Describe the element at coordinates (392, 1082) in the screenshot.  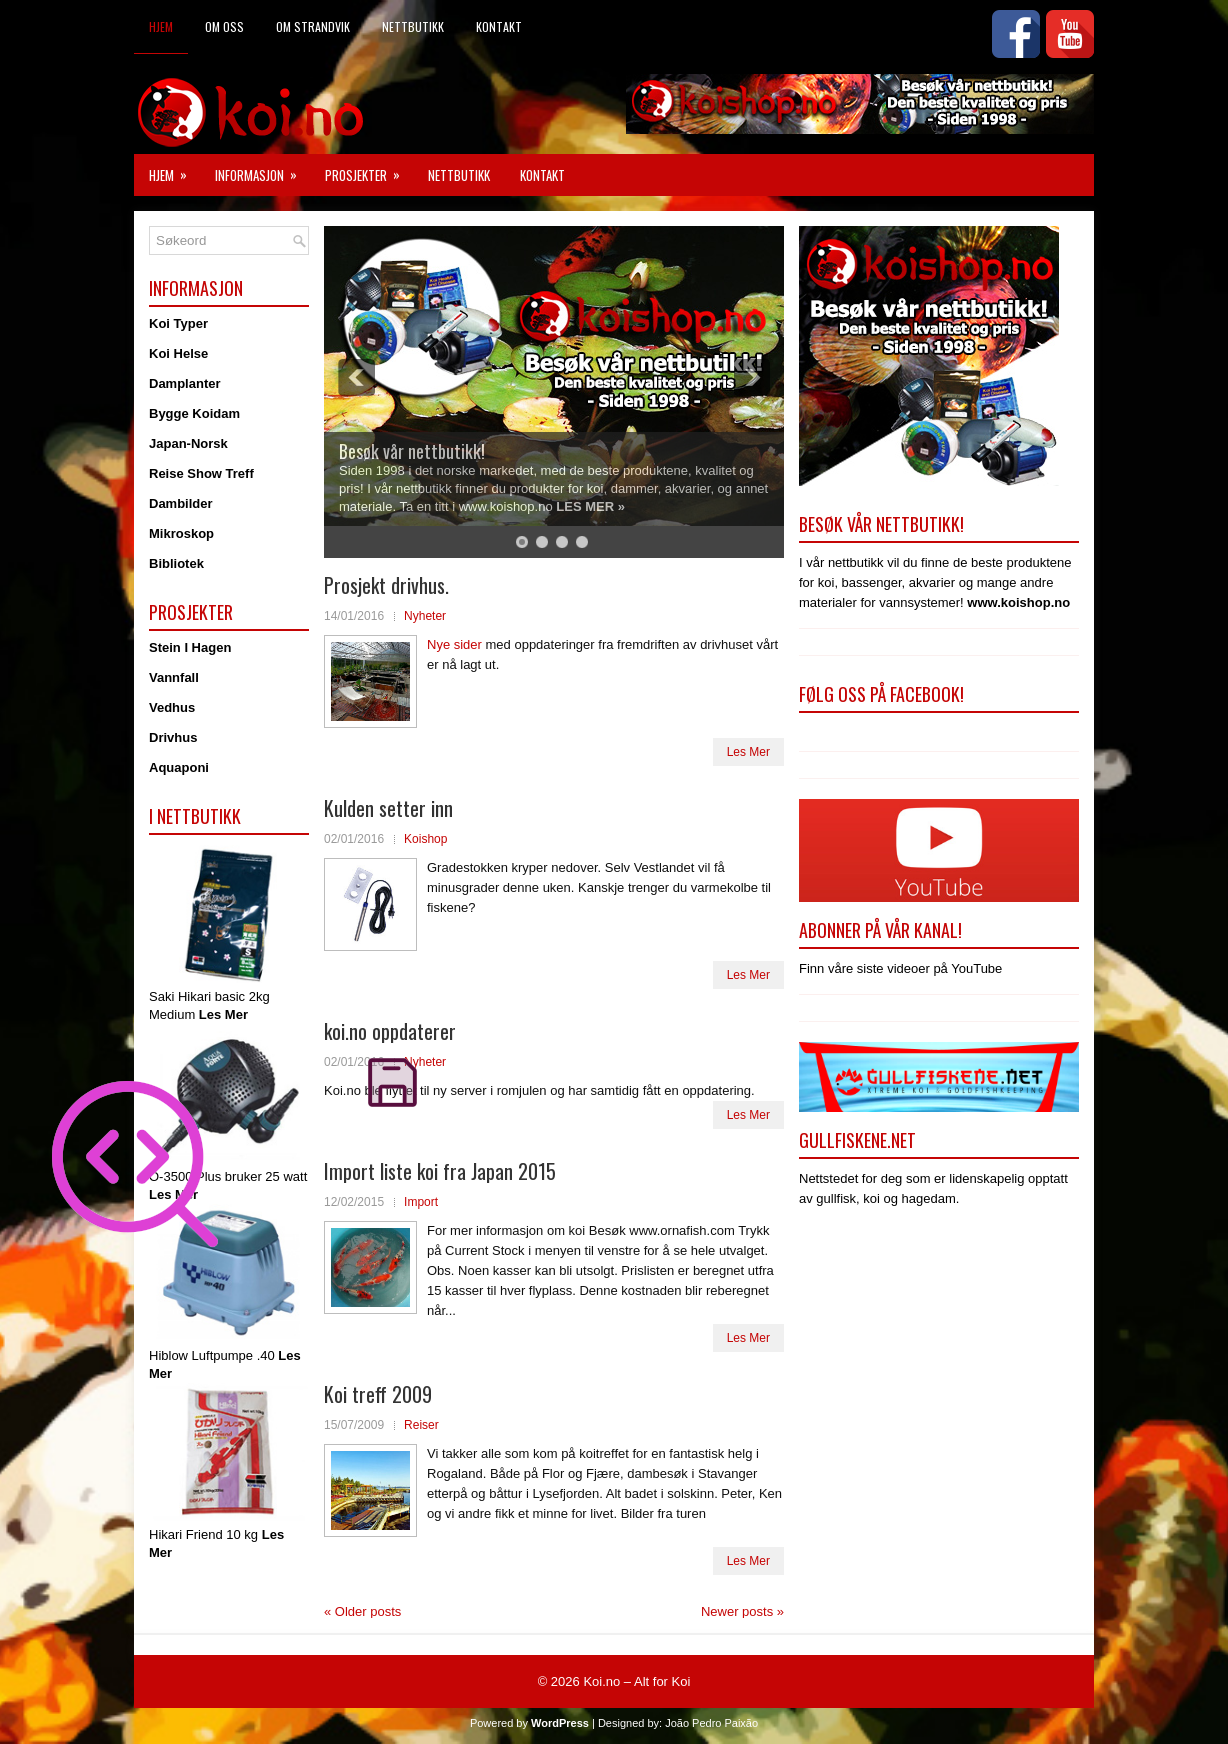
I see `save current file or document` at that location.